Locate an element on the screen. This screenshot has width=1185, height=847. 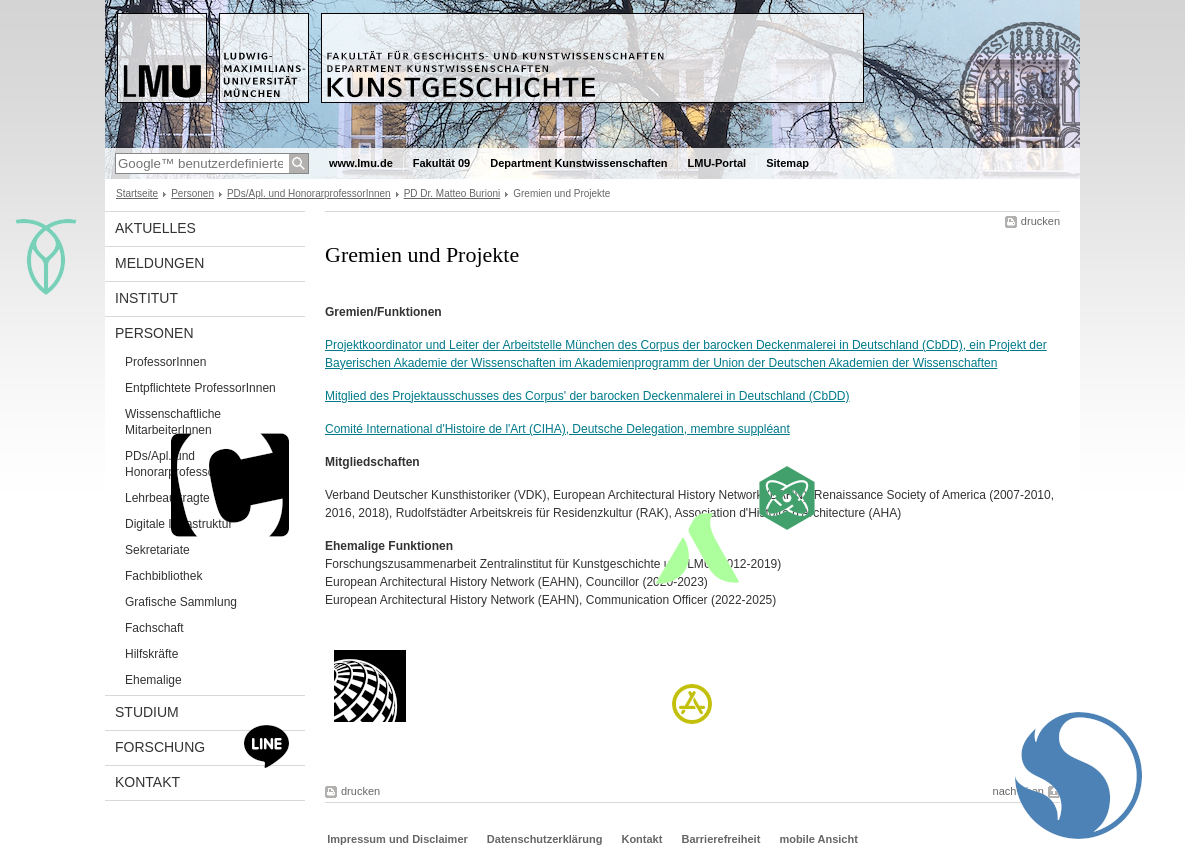
united airlines app or website is located at coordinates (370, 686).